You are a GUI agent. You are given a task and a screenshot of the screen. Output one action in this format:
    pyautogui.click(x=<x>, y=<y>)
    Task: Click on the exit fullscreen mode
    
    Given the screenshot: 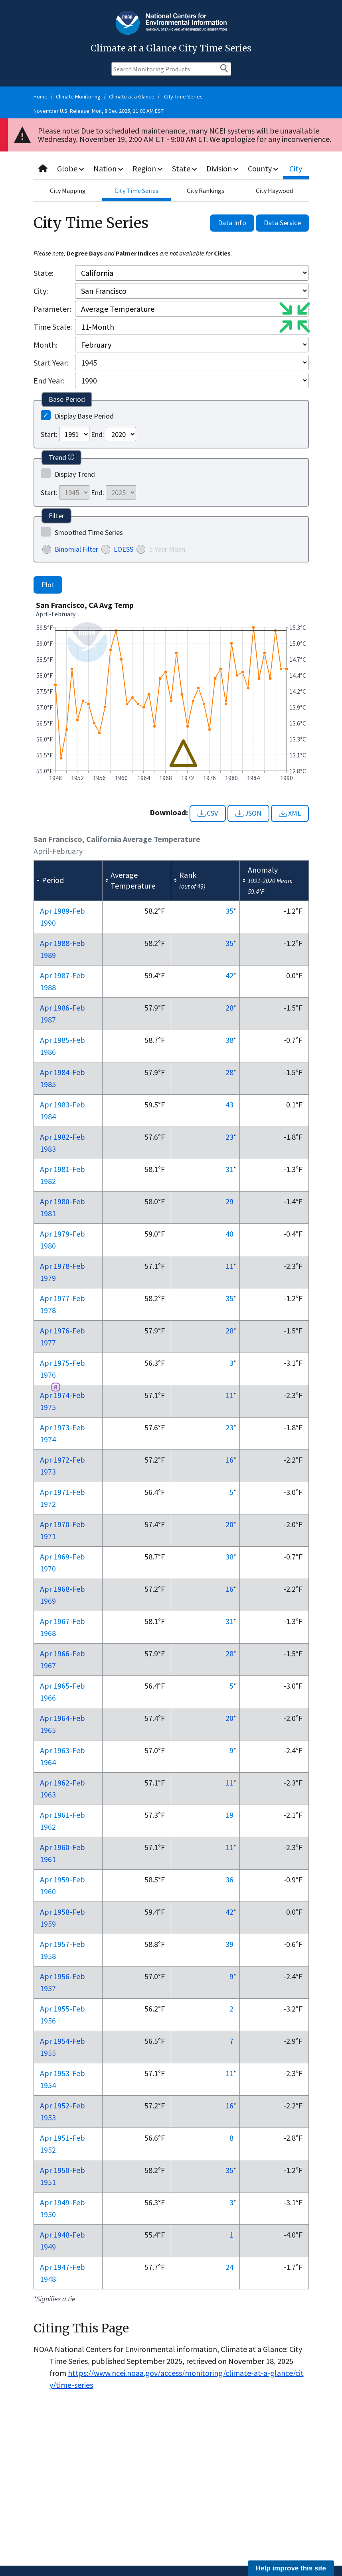 What is the action you would take?
    pyautogui.click(x=295, y=317)
    